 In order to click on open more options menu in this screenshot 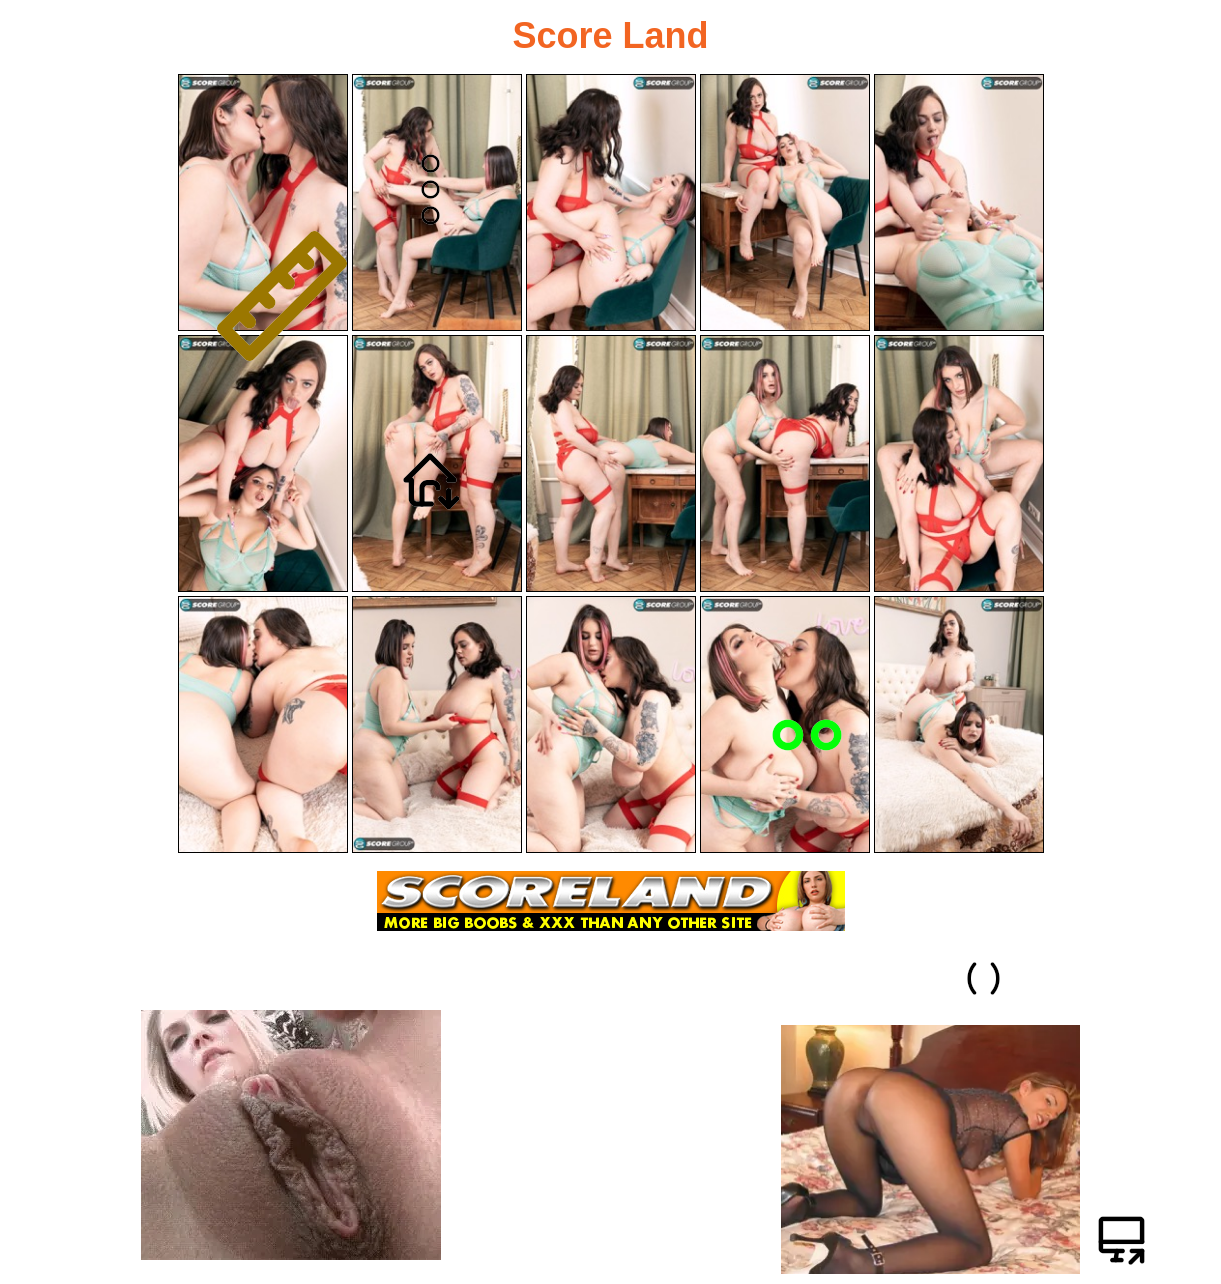, I will do `click(430, 189)`.